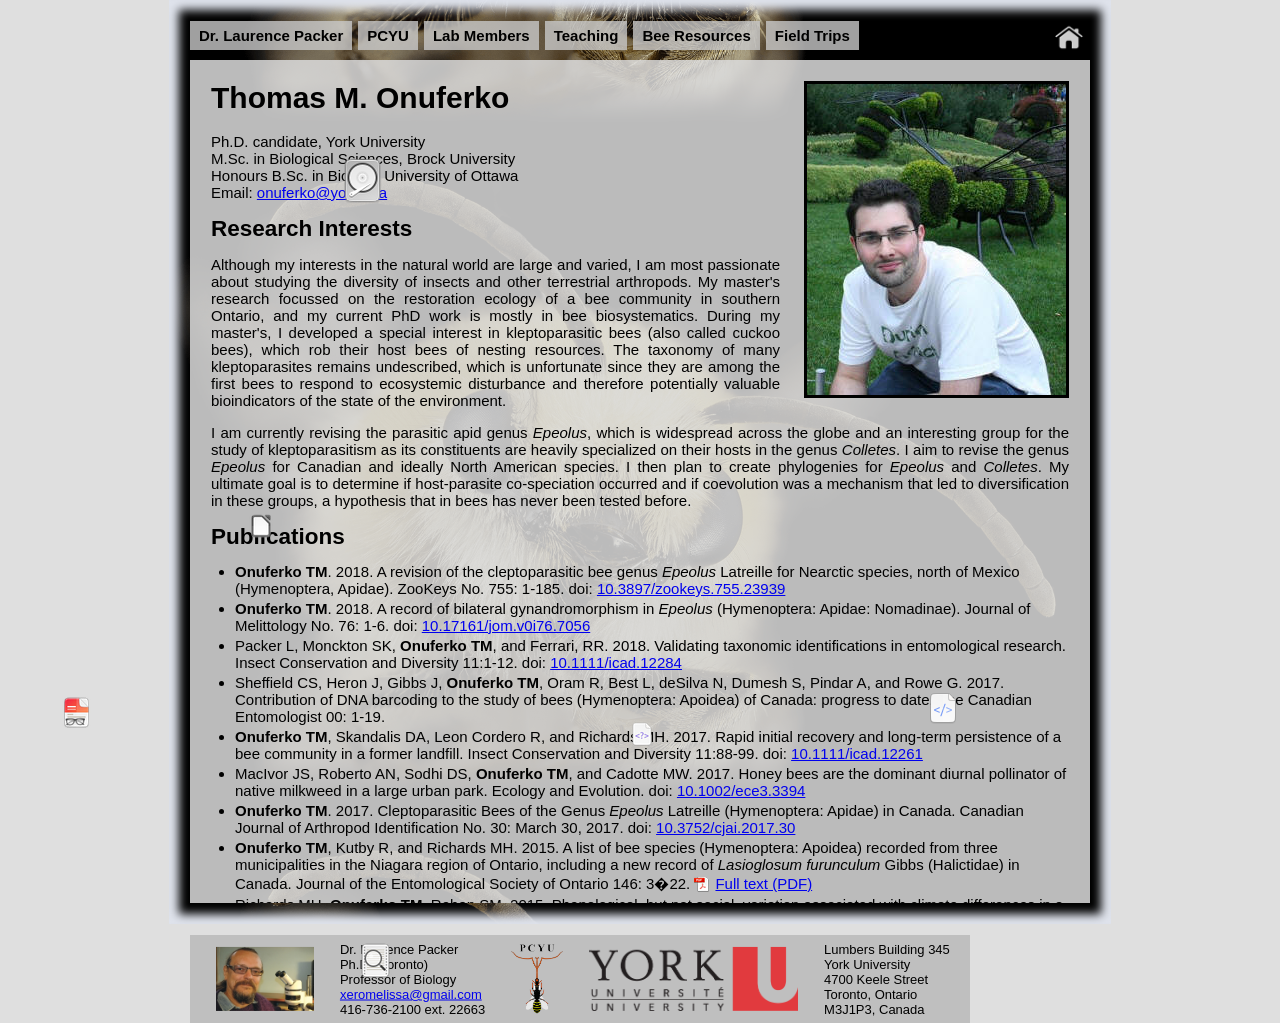 This screenshot has width=1280, height=1023. What do you see at coordinates (362, 180) in the screenshot?
I see `open disk utility application` at bounding box center [362, 180].